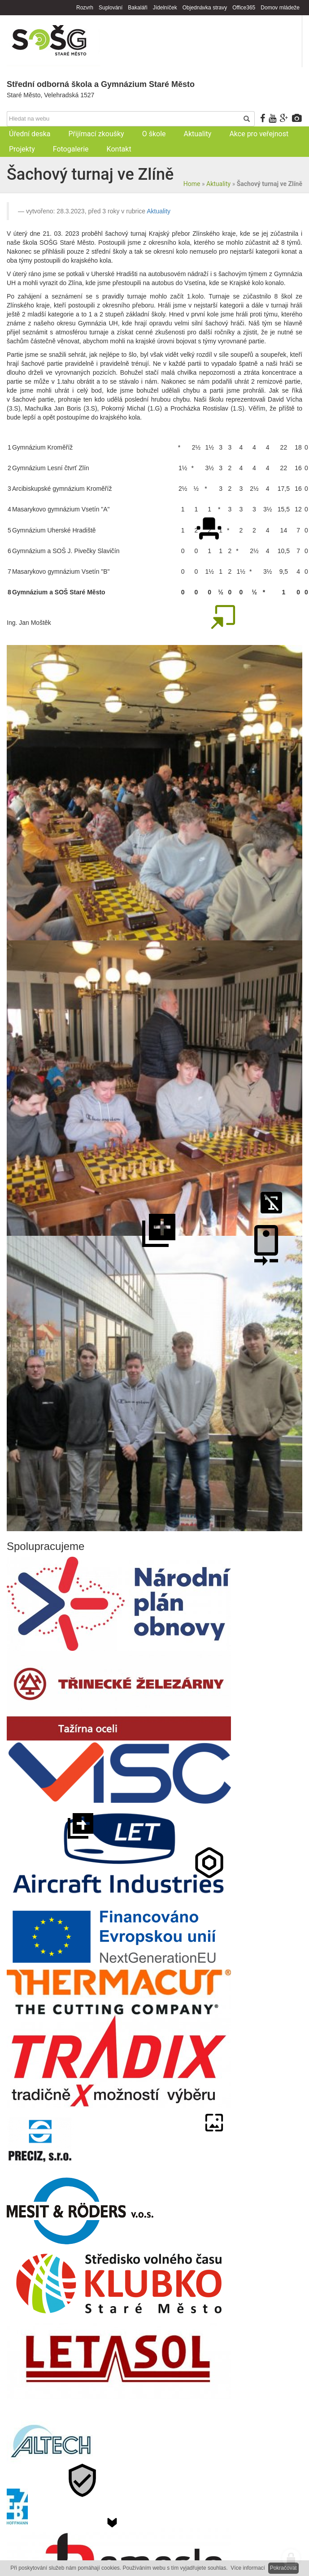  What do you see at coordinates (209, 528) in the screenshot?
I see `reserve a seat for an event` at bounding box center [209, 528].